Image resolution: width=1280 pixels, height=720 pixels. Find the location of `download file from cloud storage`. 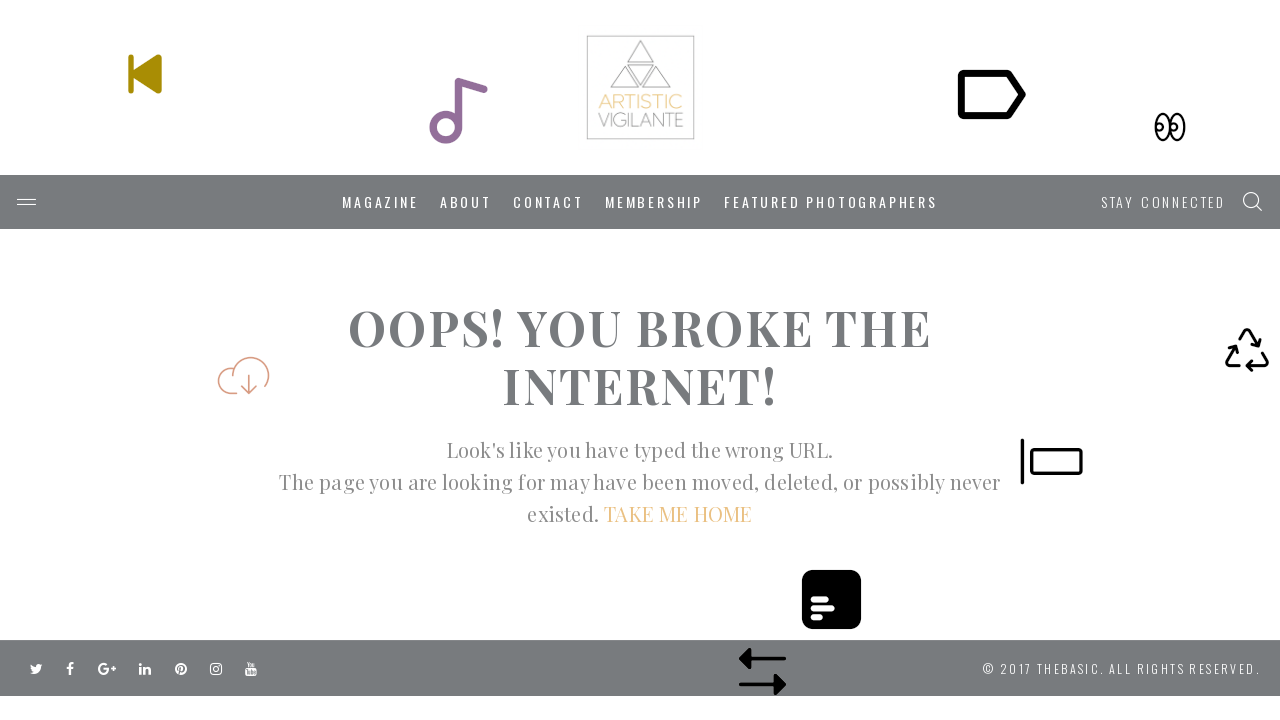

download file from cloud storage is located at coordinates (243, 375).